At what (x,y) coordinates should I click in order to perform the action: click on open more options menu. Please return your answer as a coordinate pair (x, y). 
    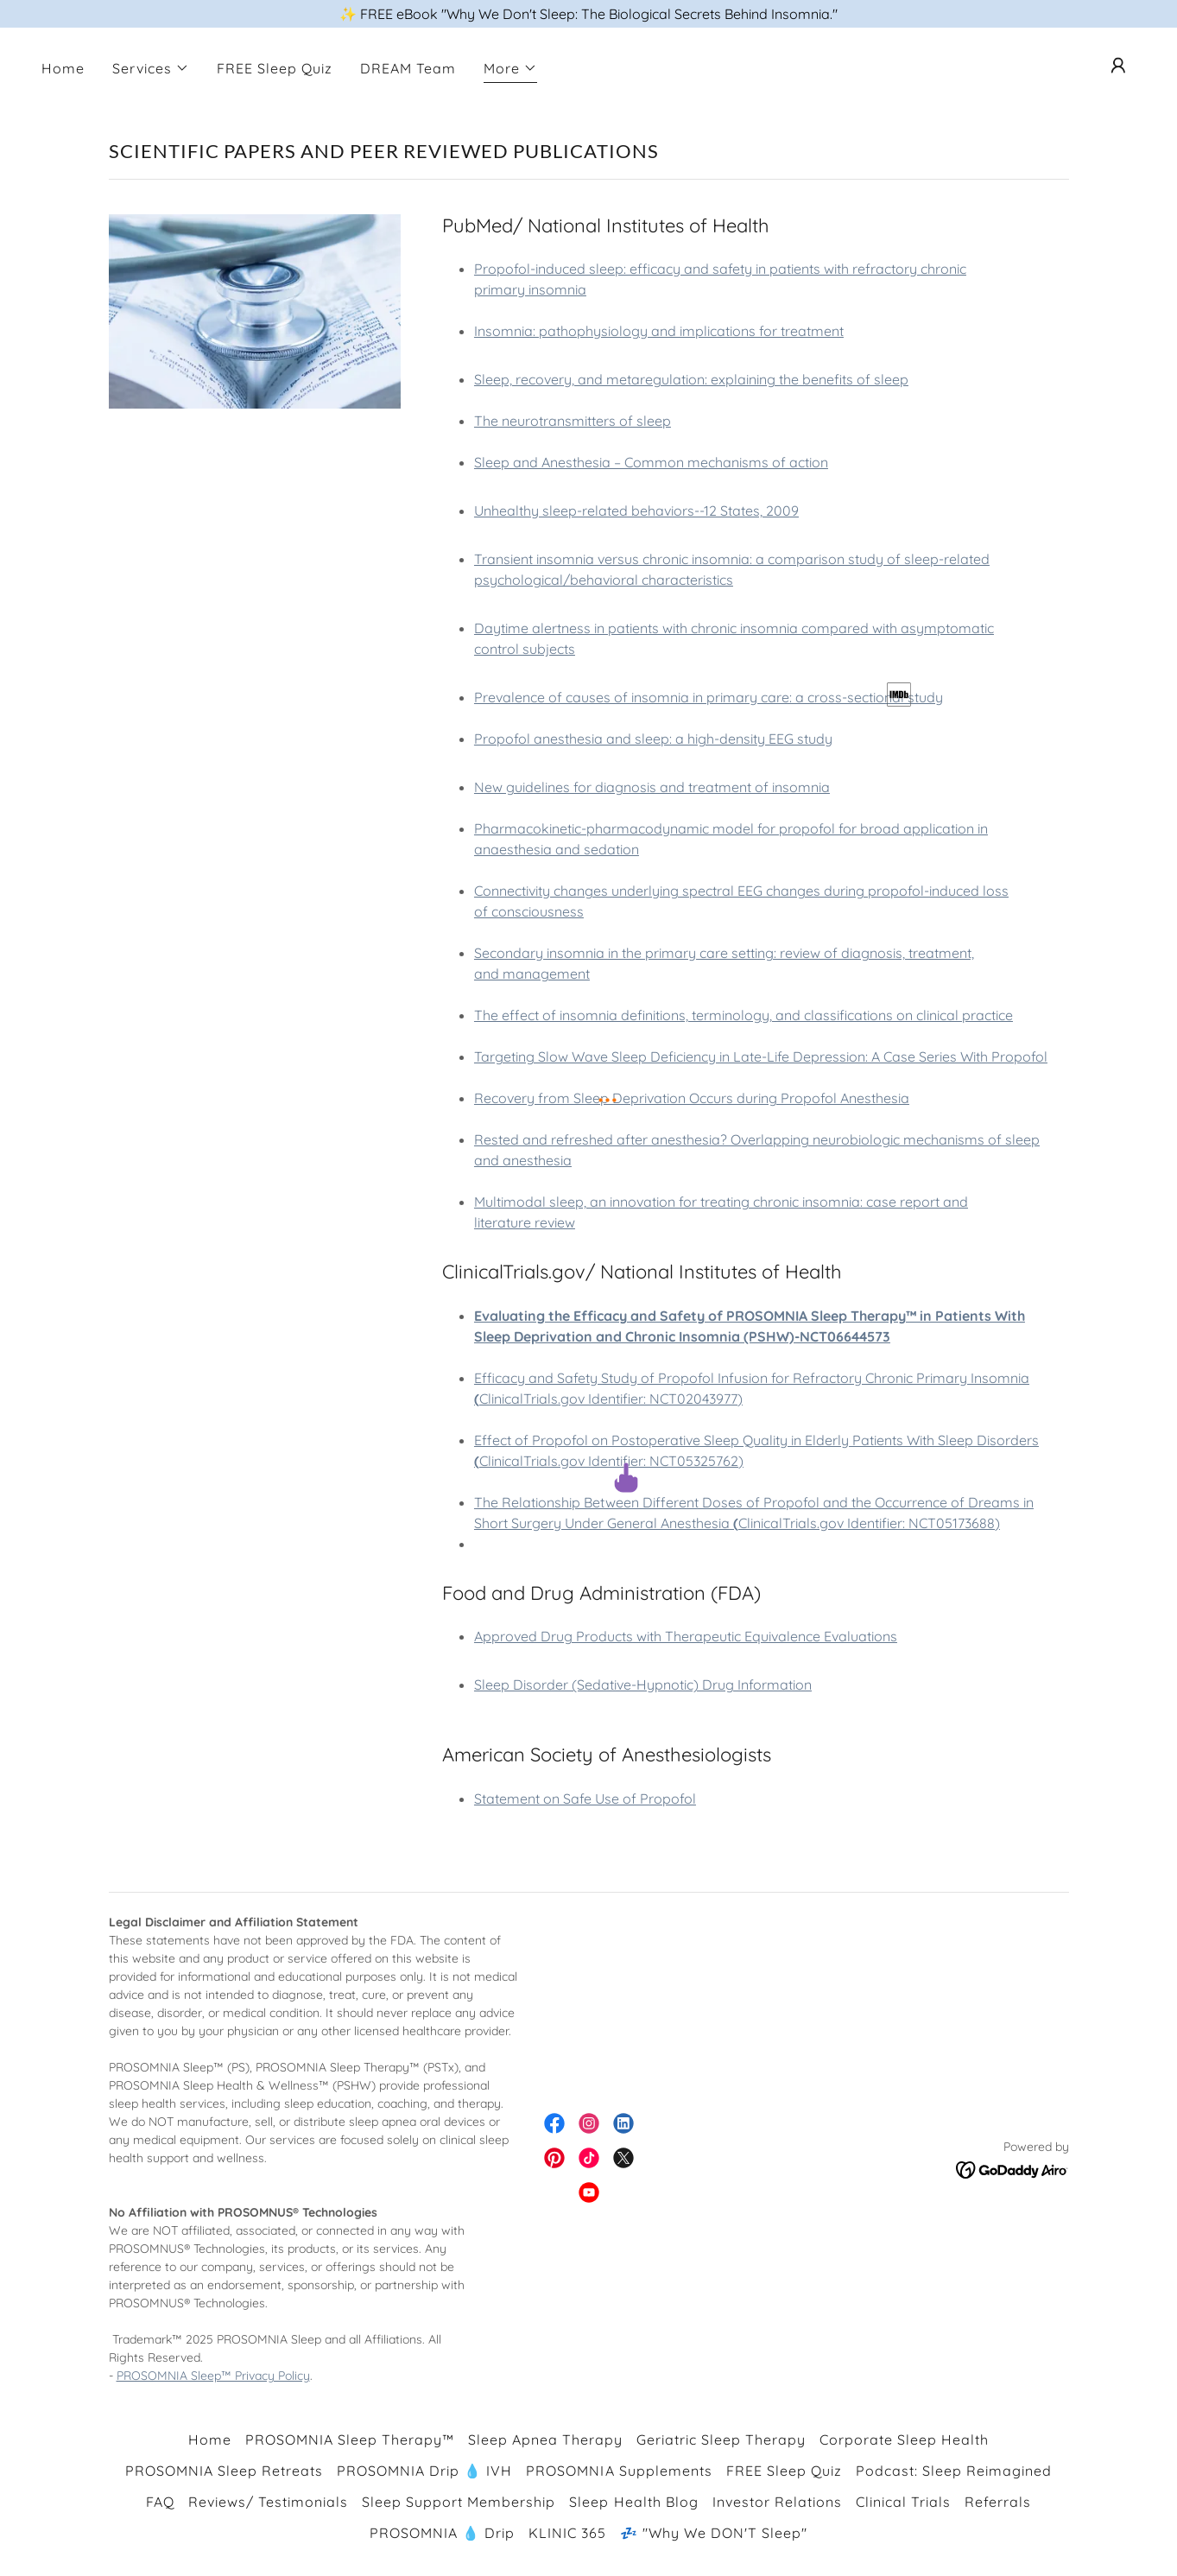
    Looking at the image, I should click on (607, 1100).